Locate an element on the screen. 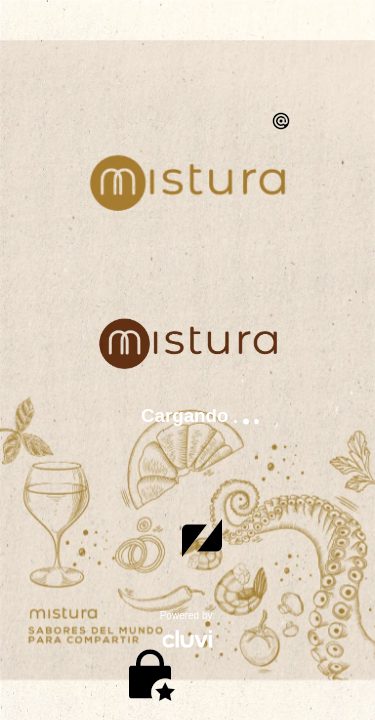 Image resolution: width=375 pixels, height=720 pixels. mark a security setting as favorite is located at coordinates (150, 675).